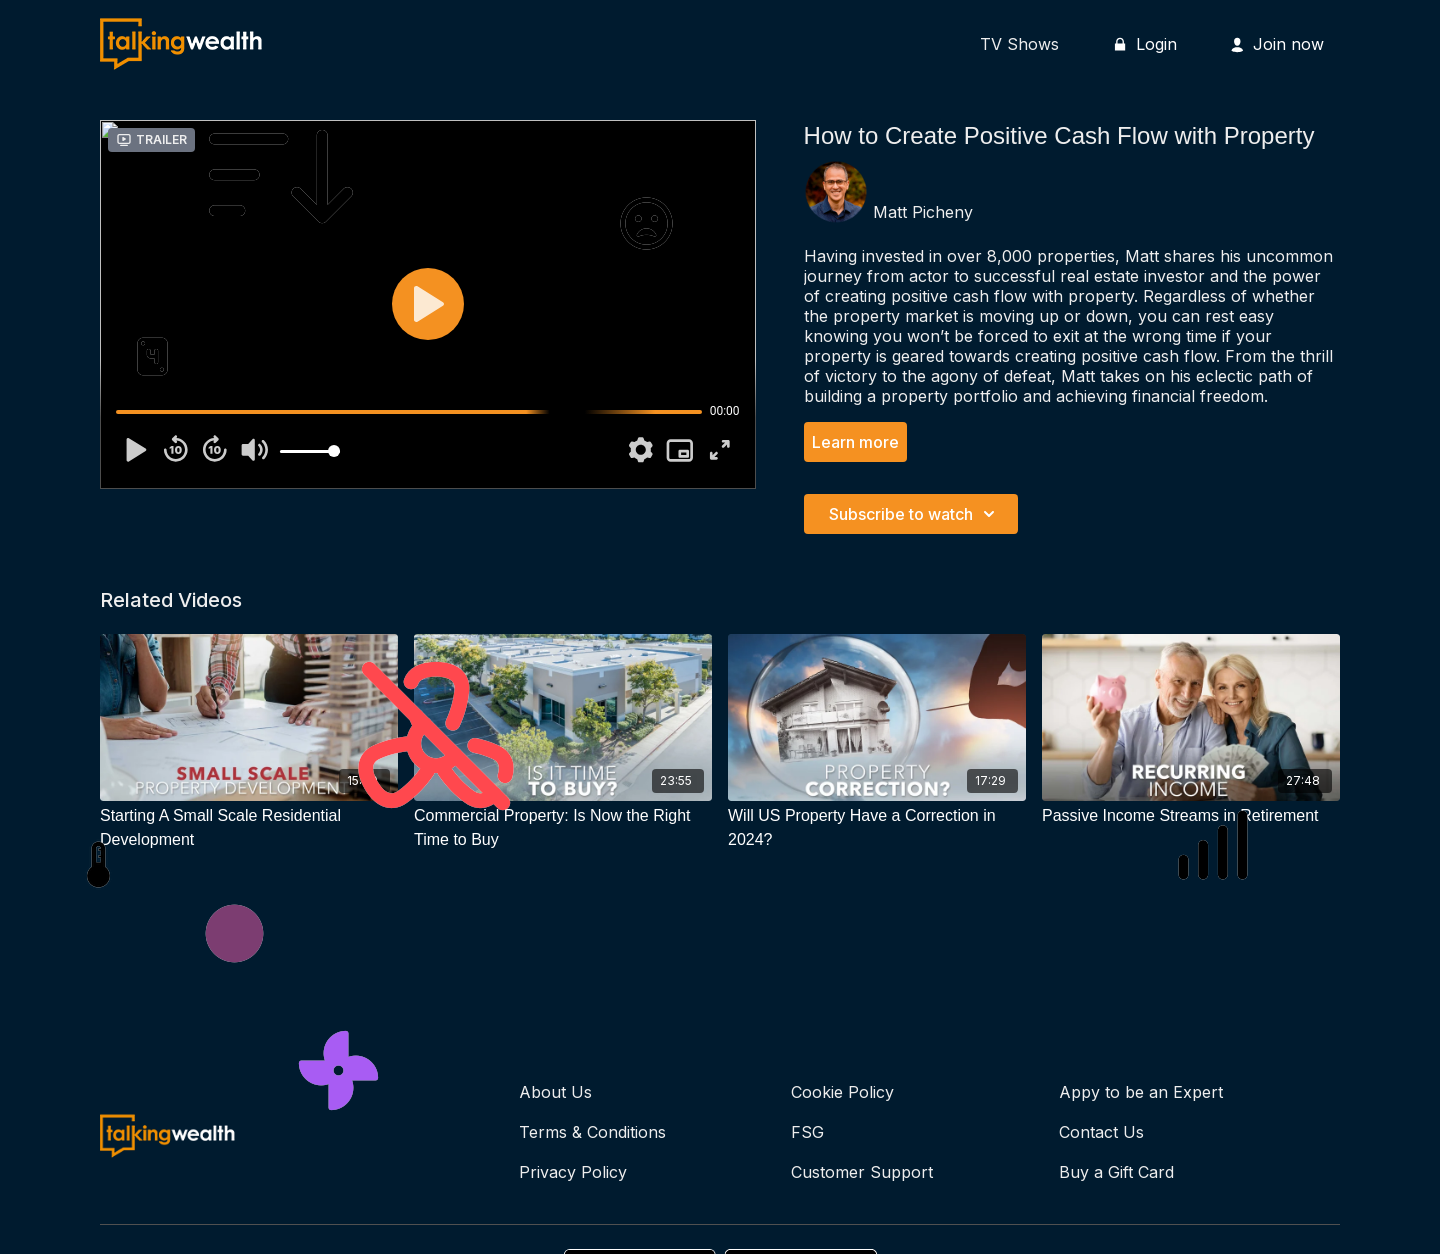 The height and width of the screenshot is (1254, 1440). What do you see at coordinates (646, 223) in the screenshot?
I see `indicates negative feedback or dissatisfaction` at bounding box center [646, 223].